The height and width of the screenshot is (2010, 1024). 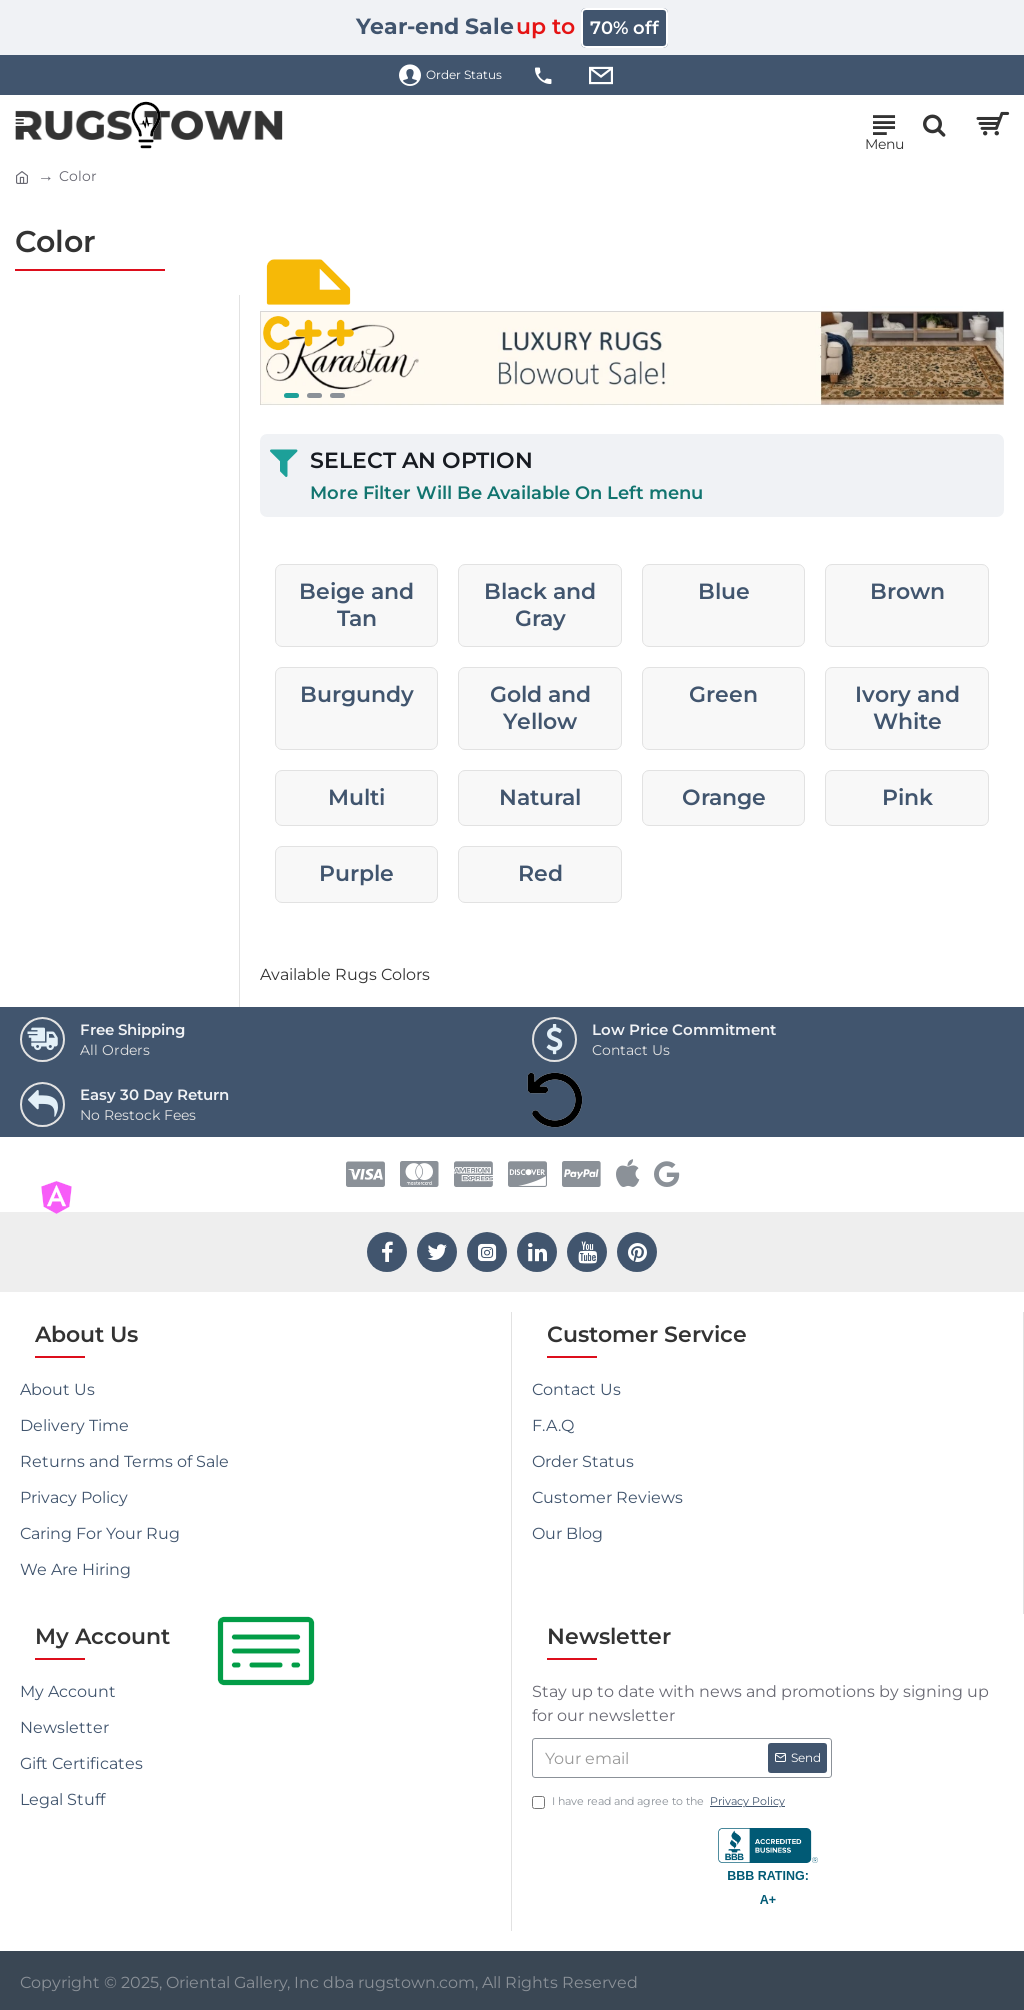 I want to click on angular framework logo, so click(x=56, y=1197).